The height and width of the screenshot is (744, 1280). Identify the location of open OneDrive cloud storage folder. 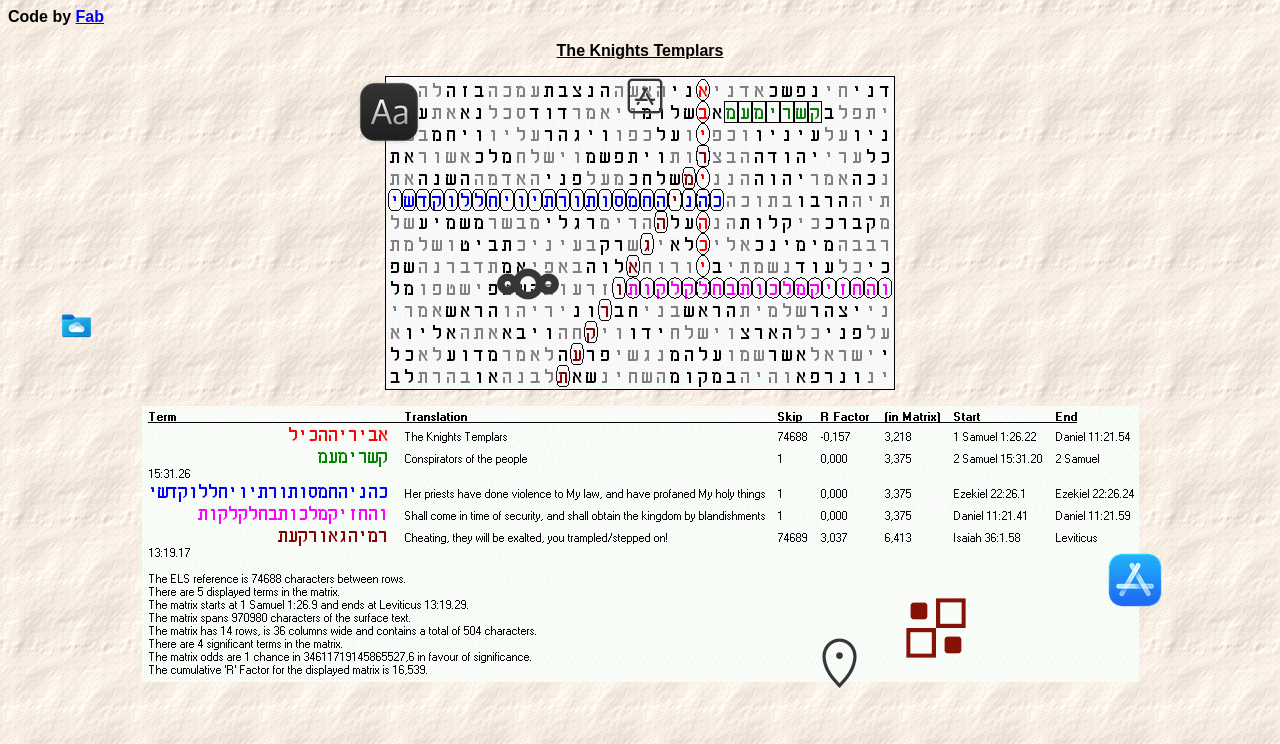
(76, 326).